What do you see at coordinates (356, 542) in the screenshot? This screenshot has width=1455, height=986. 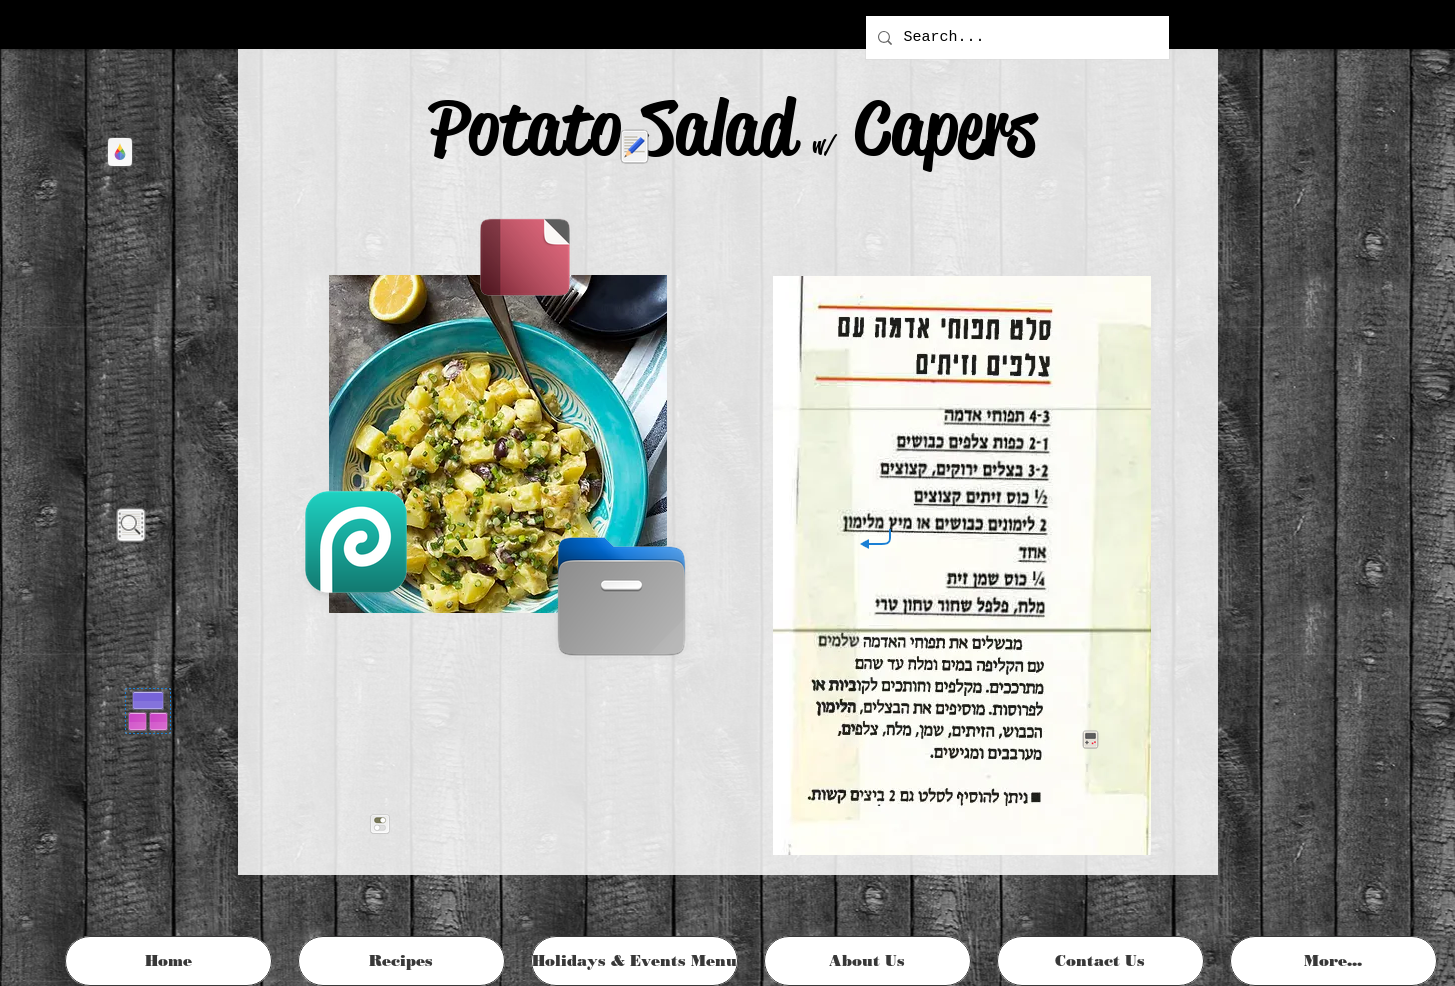 I see `open photopea image editing app` at bounding box center [356, 542].